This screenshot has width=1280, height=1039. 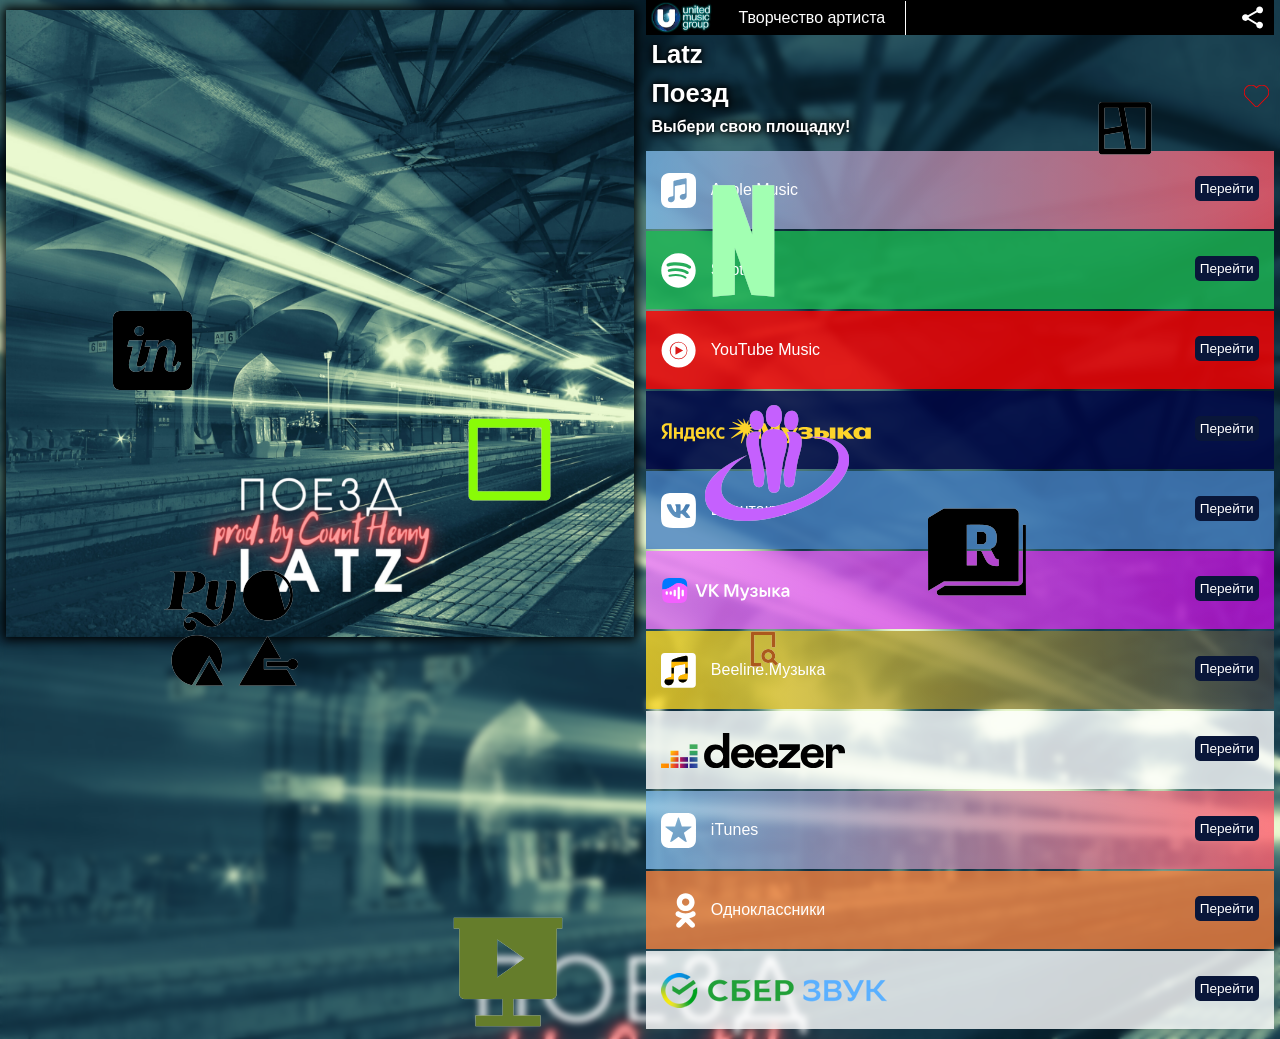 I want to click on find my phone feature, so click(x=763, y=649).